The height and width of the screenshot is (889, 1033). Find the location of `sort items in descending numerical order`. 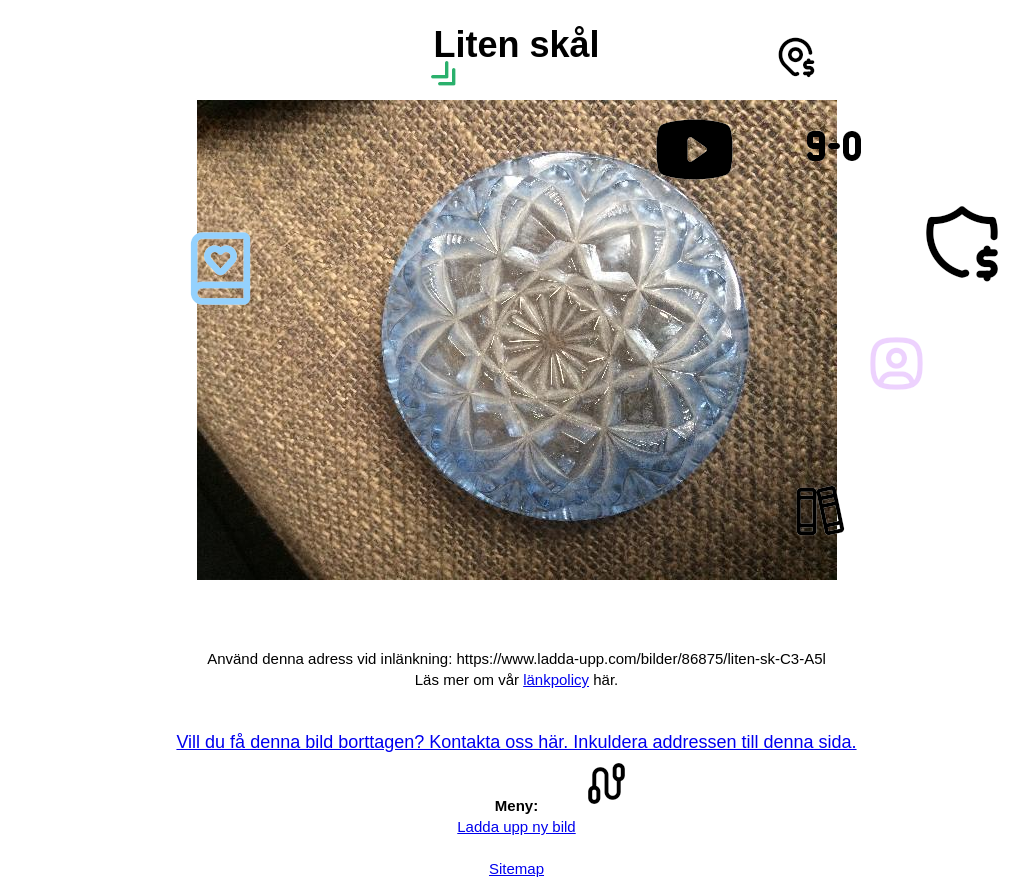

sort items in descending numerical order is located at coordinates (834, 146).